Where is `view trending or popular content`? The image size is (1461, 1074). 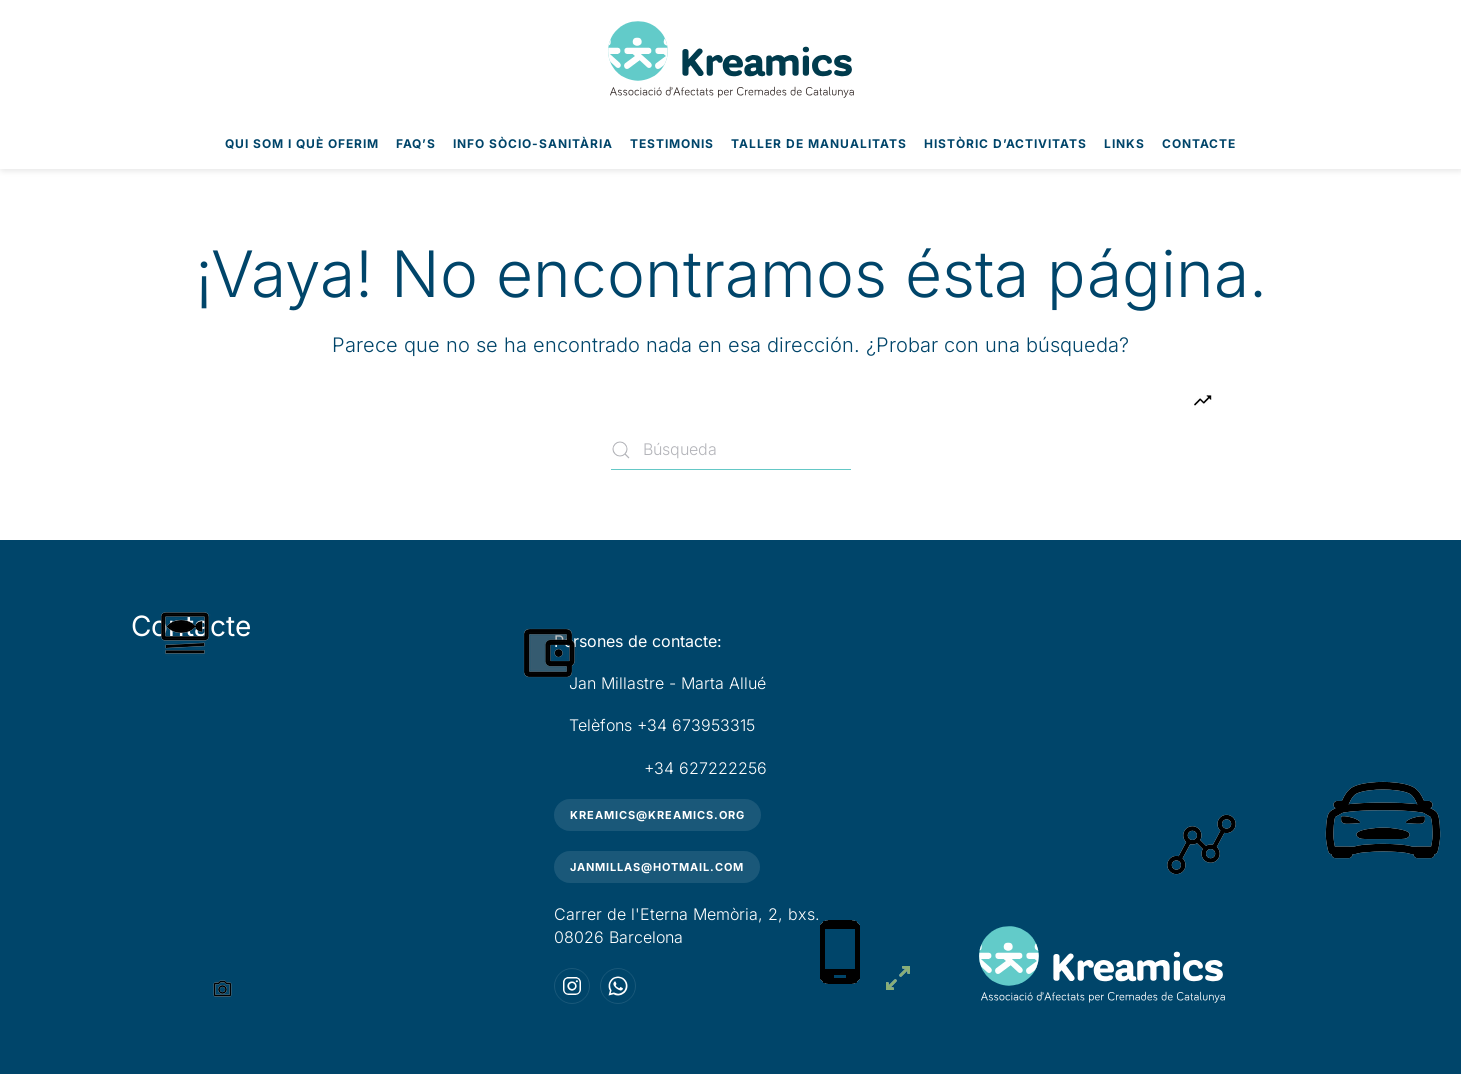 view trending or popular content is located at coordinates (1202, 400).